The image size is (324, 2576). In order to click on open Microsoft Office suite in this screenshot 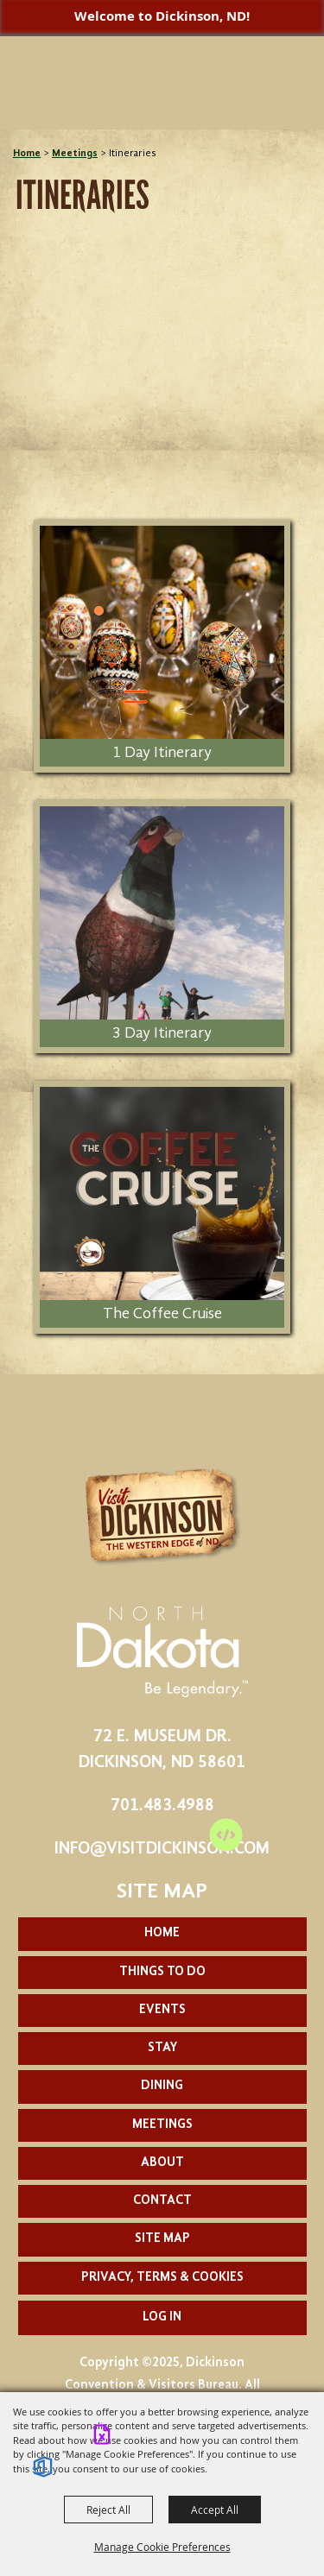, I will do `click(42, 2466)`.